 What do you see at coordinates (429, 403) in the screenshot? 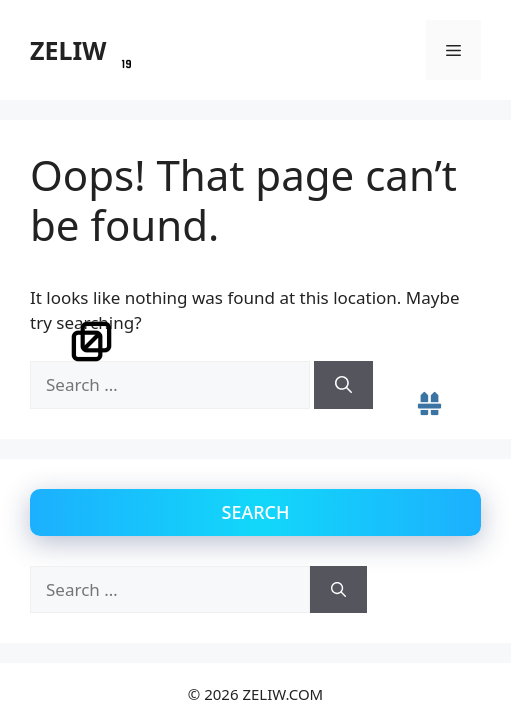
I see `set boundary or perimeter limits` at bounding box center [429, 403].